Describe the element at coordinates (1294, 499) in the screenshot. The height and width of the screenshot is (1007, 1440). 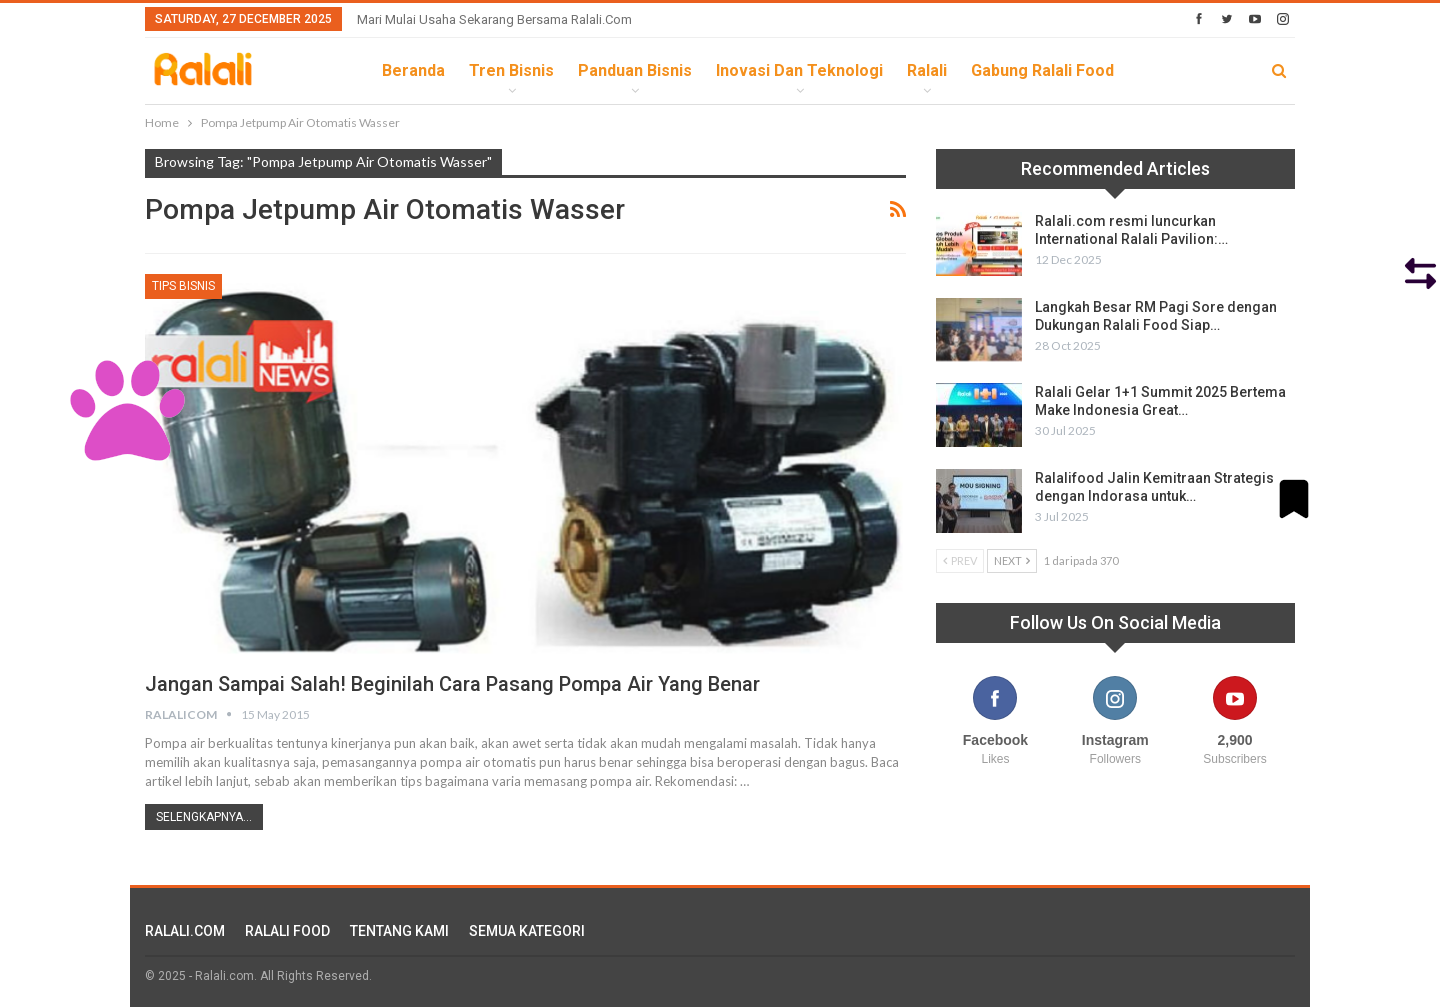
I see `save this item for later` at that location.